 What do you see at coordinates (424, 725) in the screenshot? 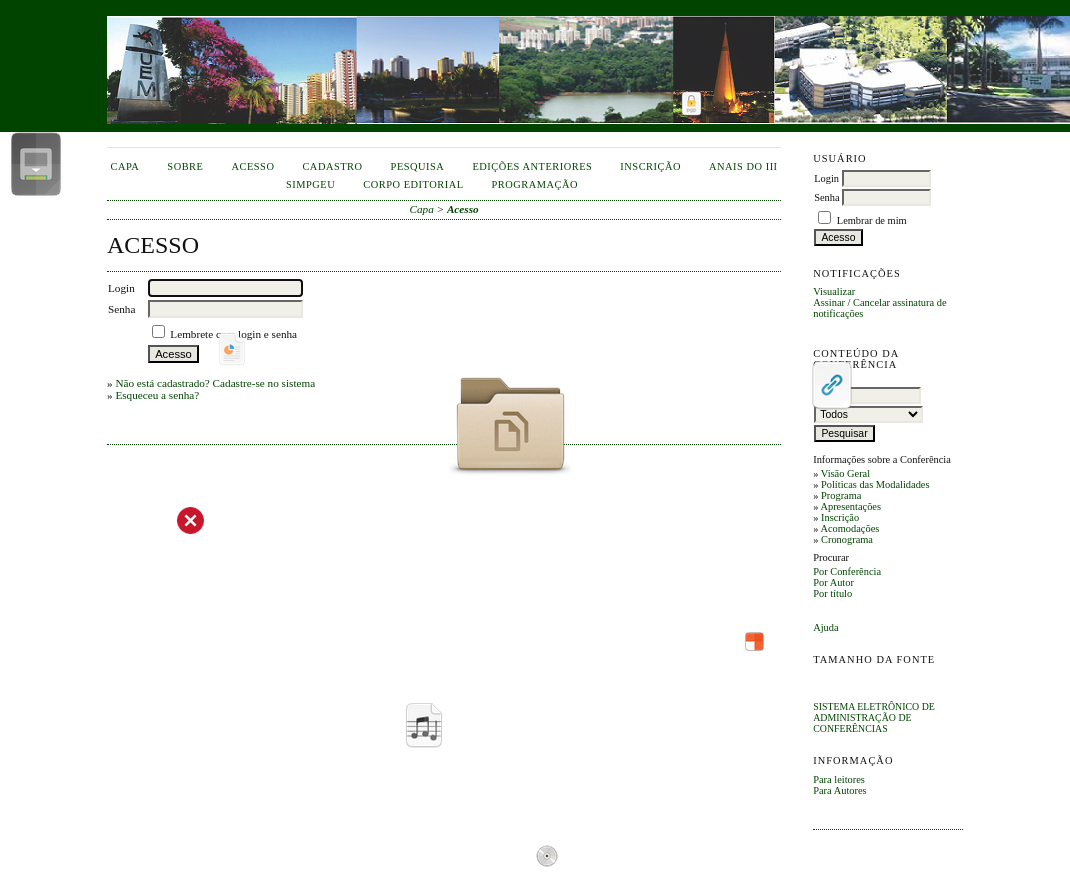
I see `open a lilypond music notation file` at bounding box center [424, 725].